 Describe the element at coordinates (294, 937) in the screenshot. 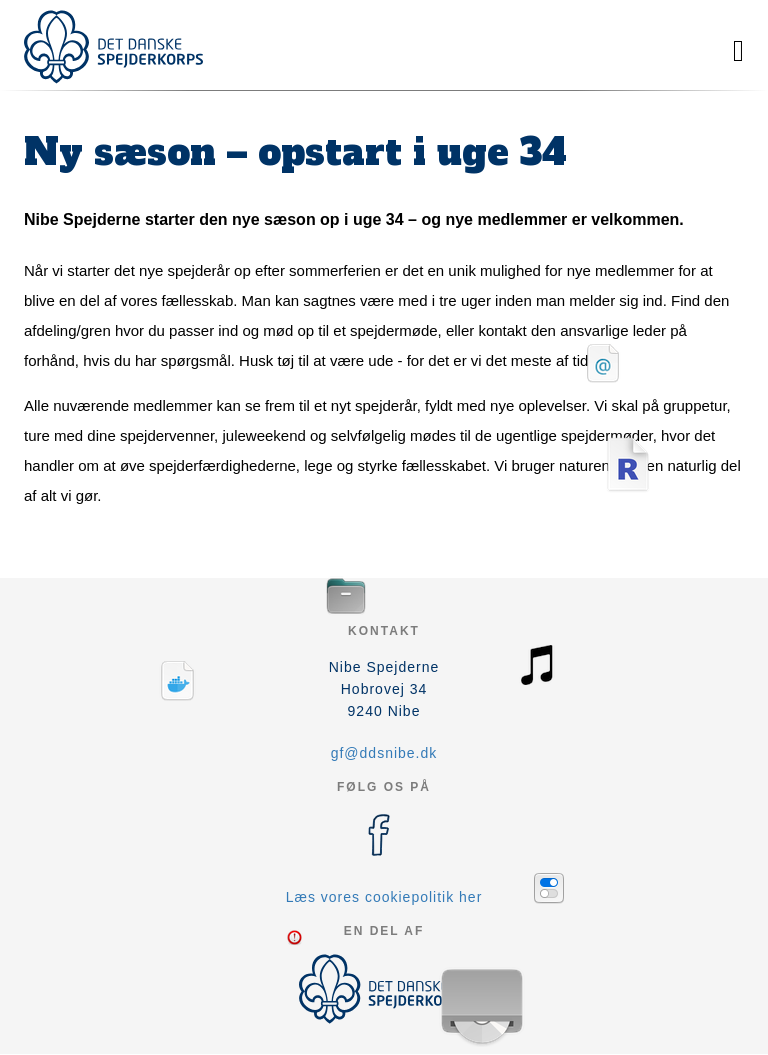

I see `indicates important or critical information` at that location.